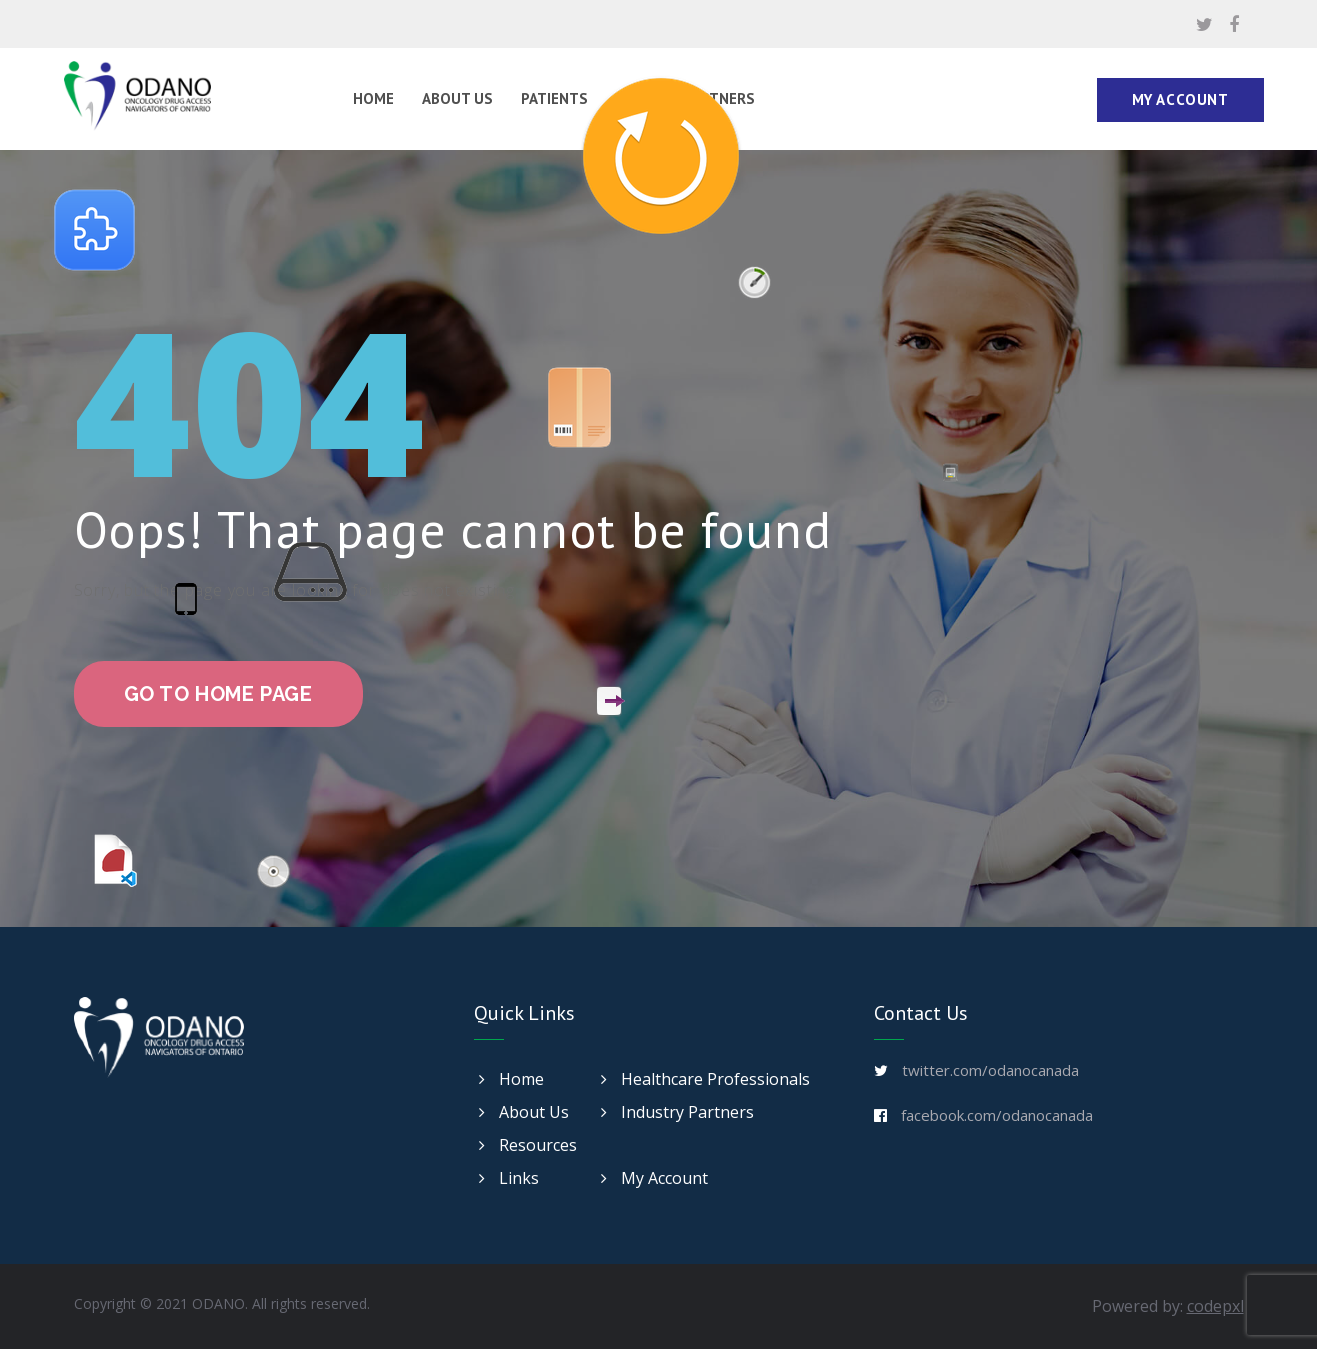 Image resolution: width=1317 pixels, height=1349 pixels. Describe the element at coordinates (113, 860) in the screenshot. I see `open a ruby file in visual studio code` at that location.